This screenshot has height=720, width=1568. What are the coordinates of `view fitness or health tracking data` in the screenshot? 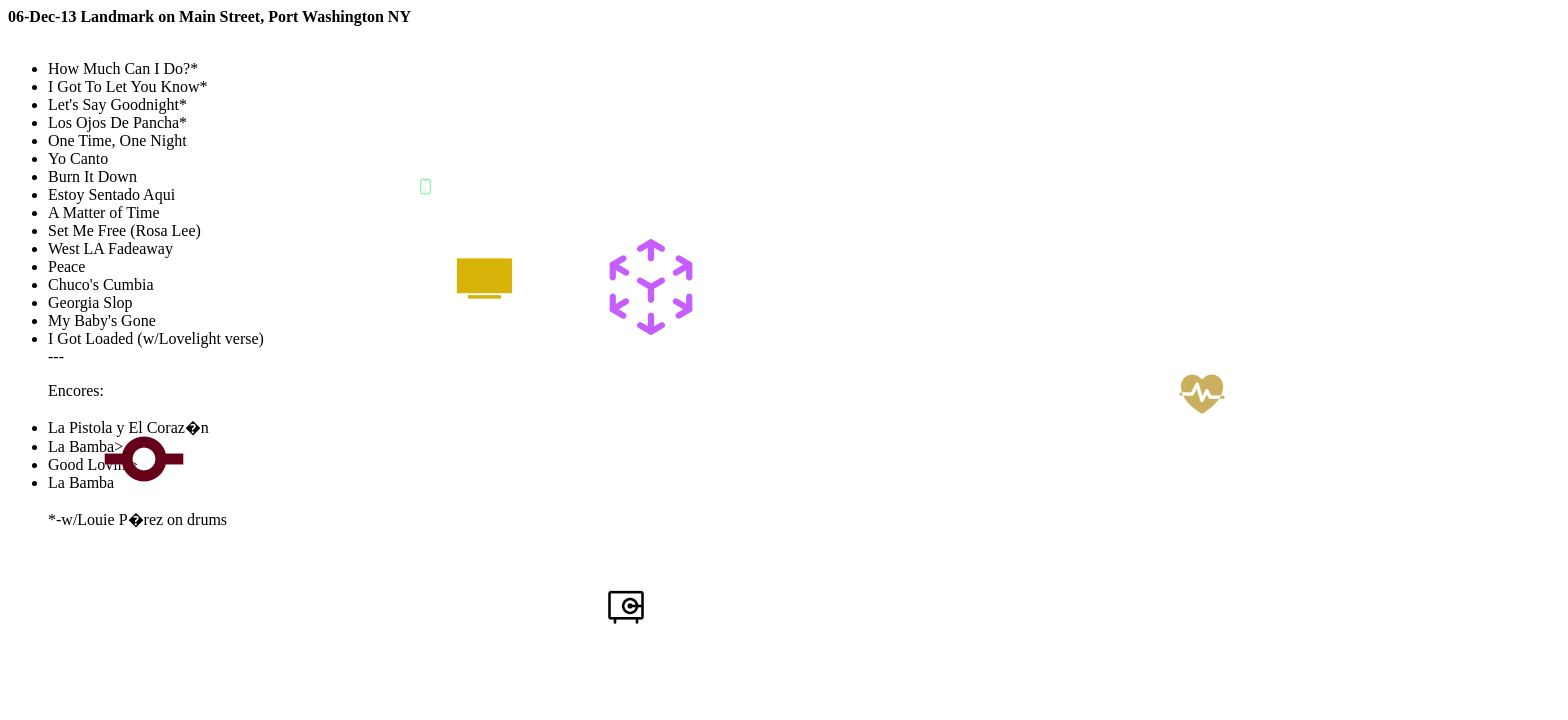 It's located at (1202, 394).